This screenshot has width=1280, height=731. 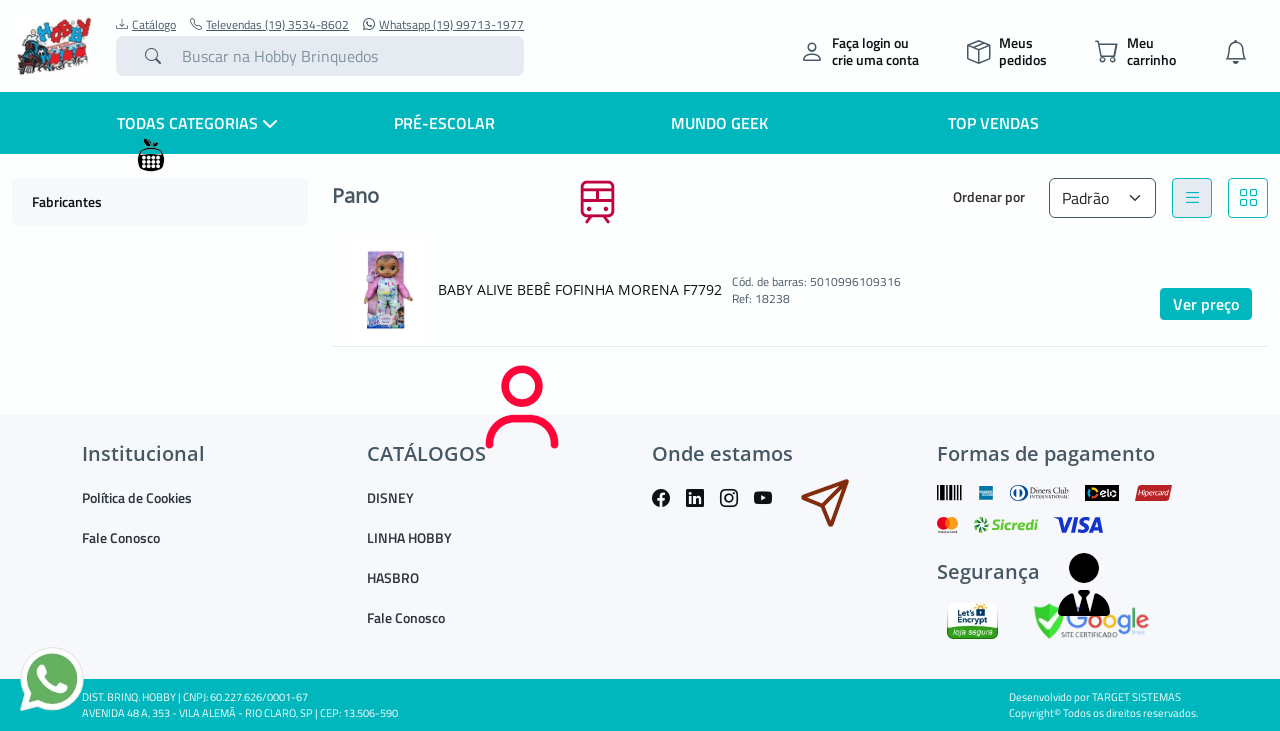 I want to click on send a message, so click(x=824, y=503).